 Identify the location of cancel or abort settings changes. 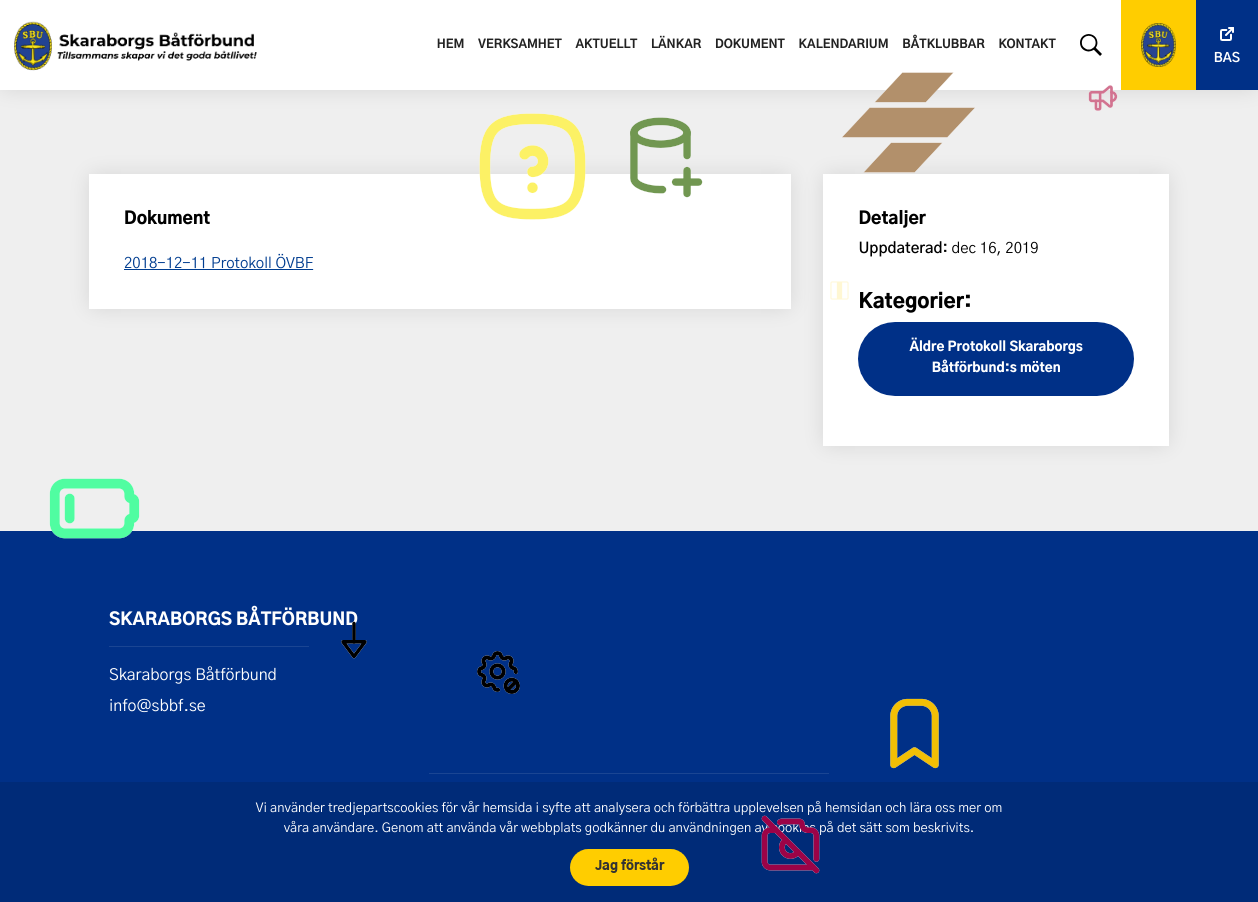
(497, 671).